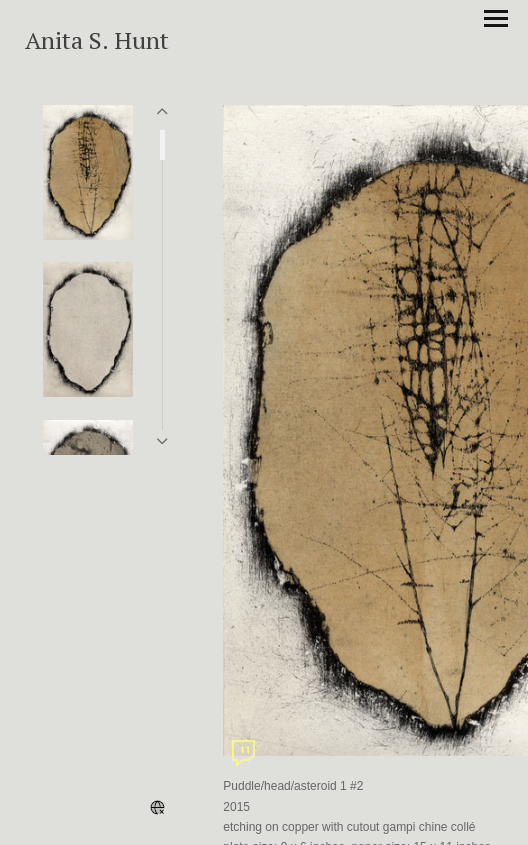 The width and height of the screenshot is (528, 845). I want to click on open the Twitch app, so click(243, 751).